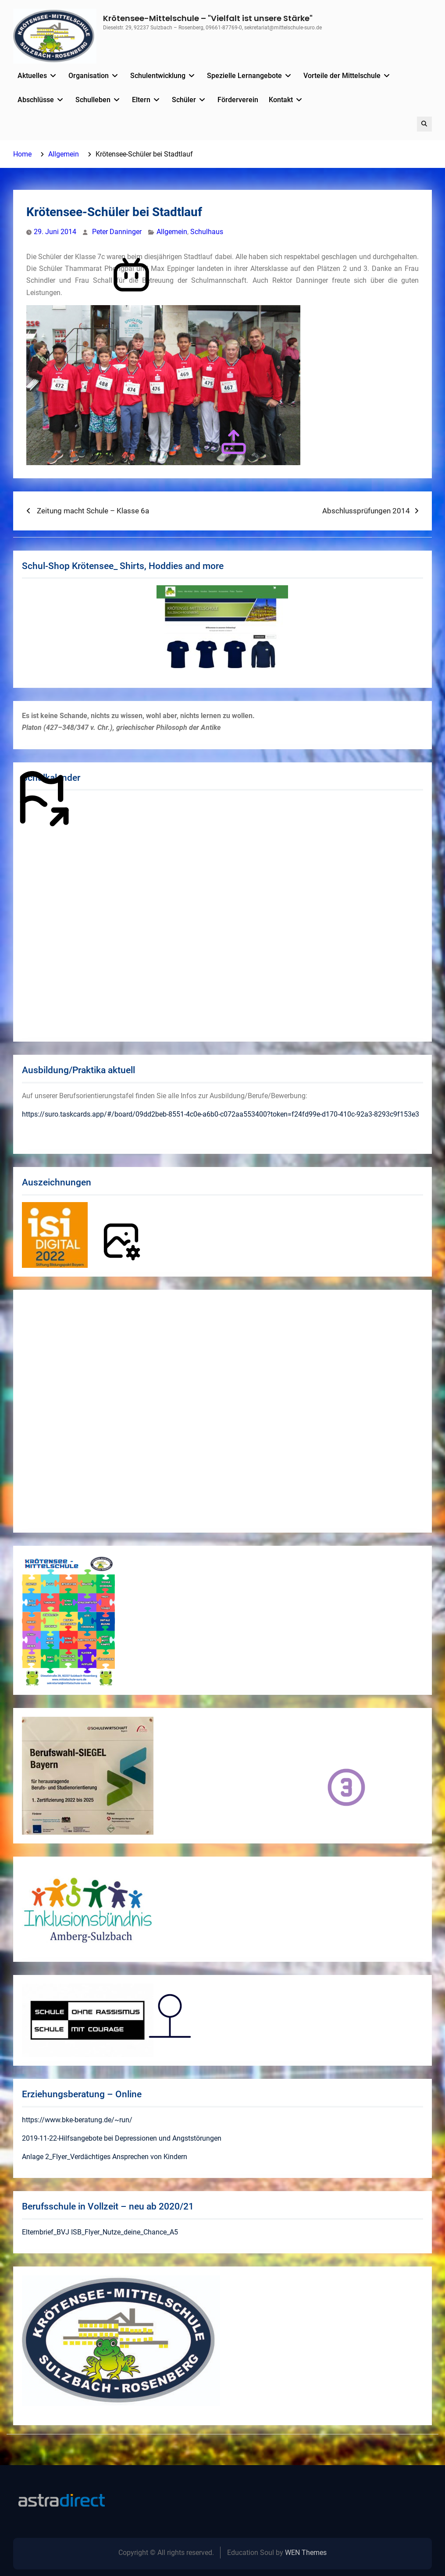  What do you see at coordinates (234, 442) in the screenshot?
I see `upload files to local storage or drive` at bounding box center [234, 442].